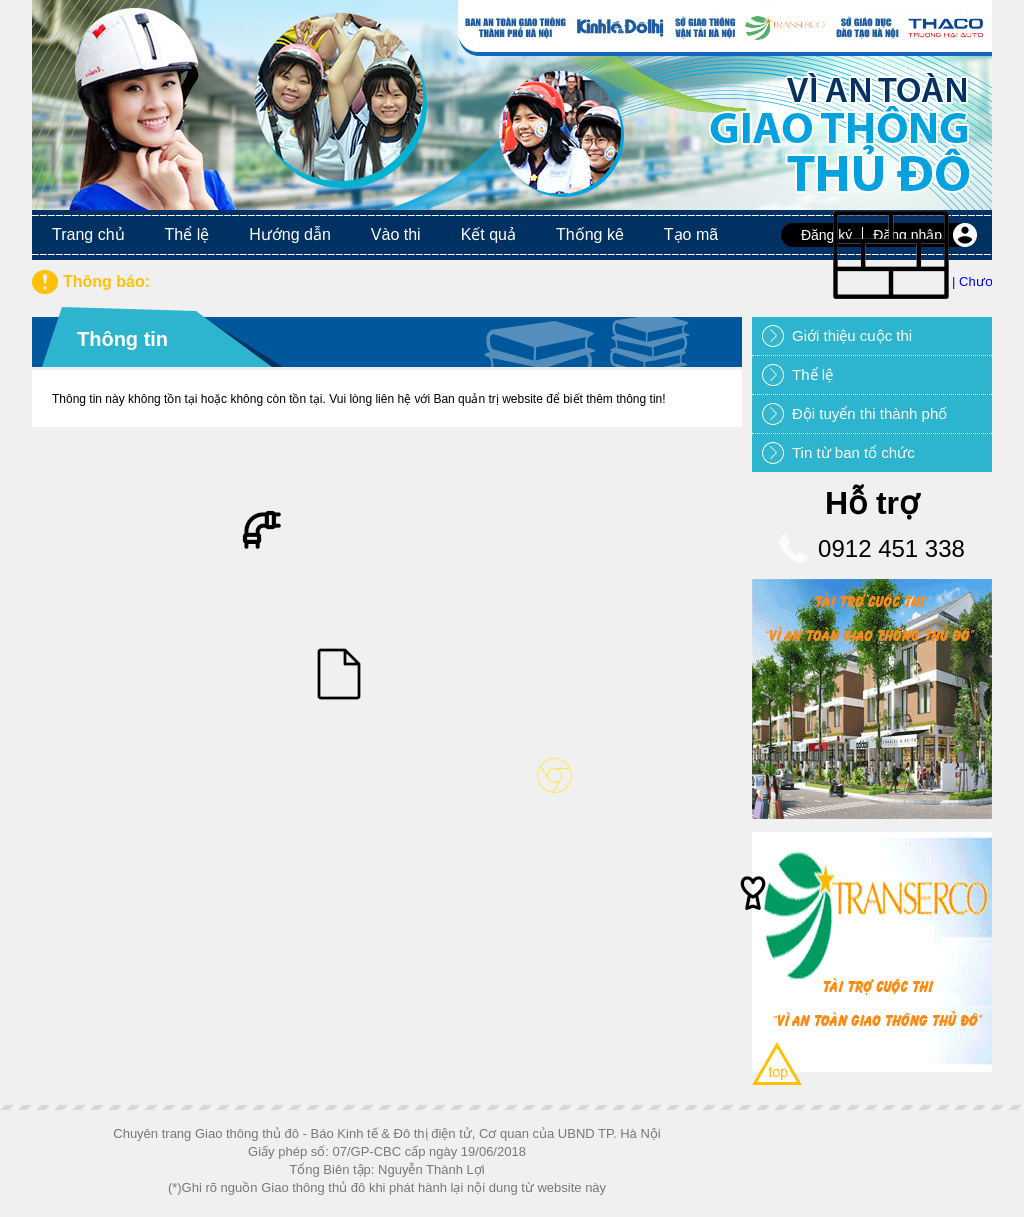  I want to click on open Google Chrome browser, so click(554, 775).